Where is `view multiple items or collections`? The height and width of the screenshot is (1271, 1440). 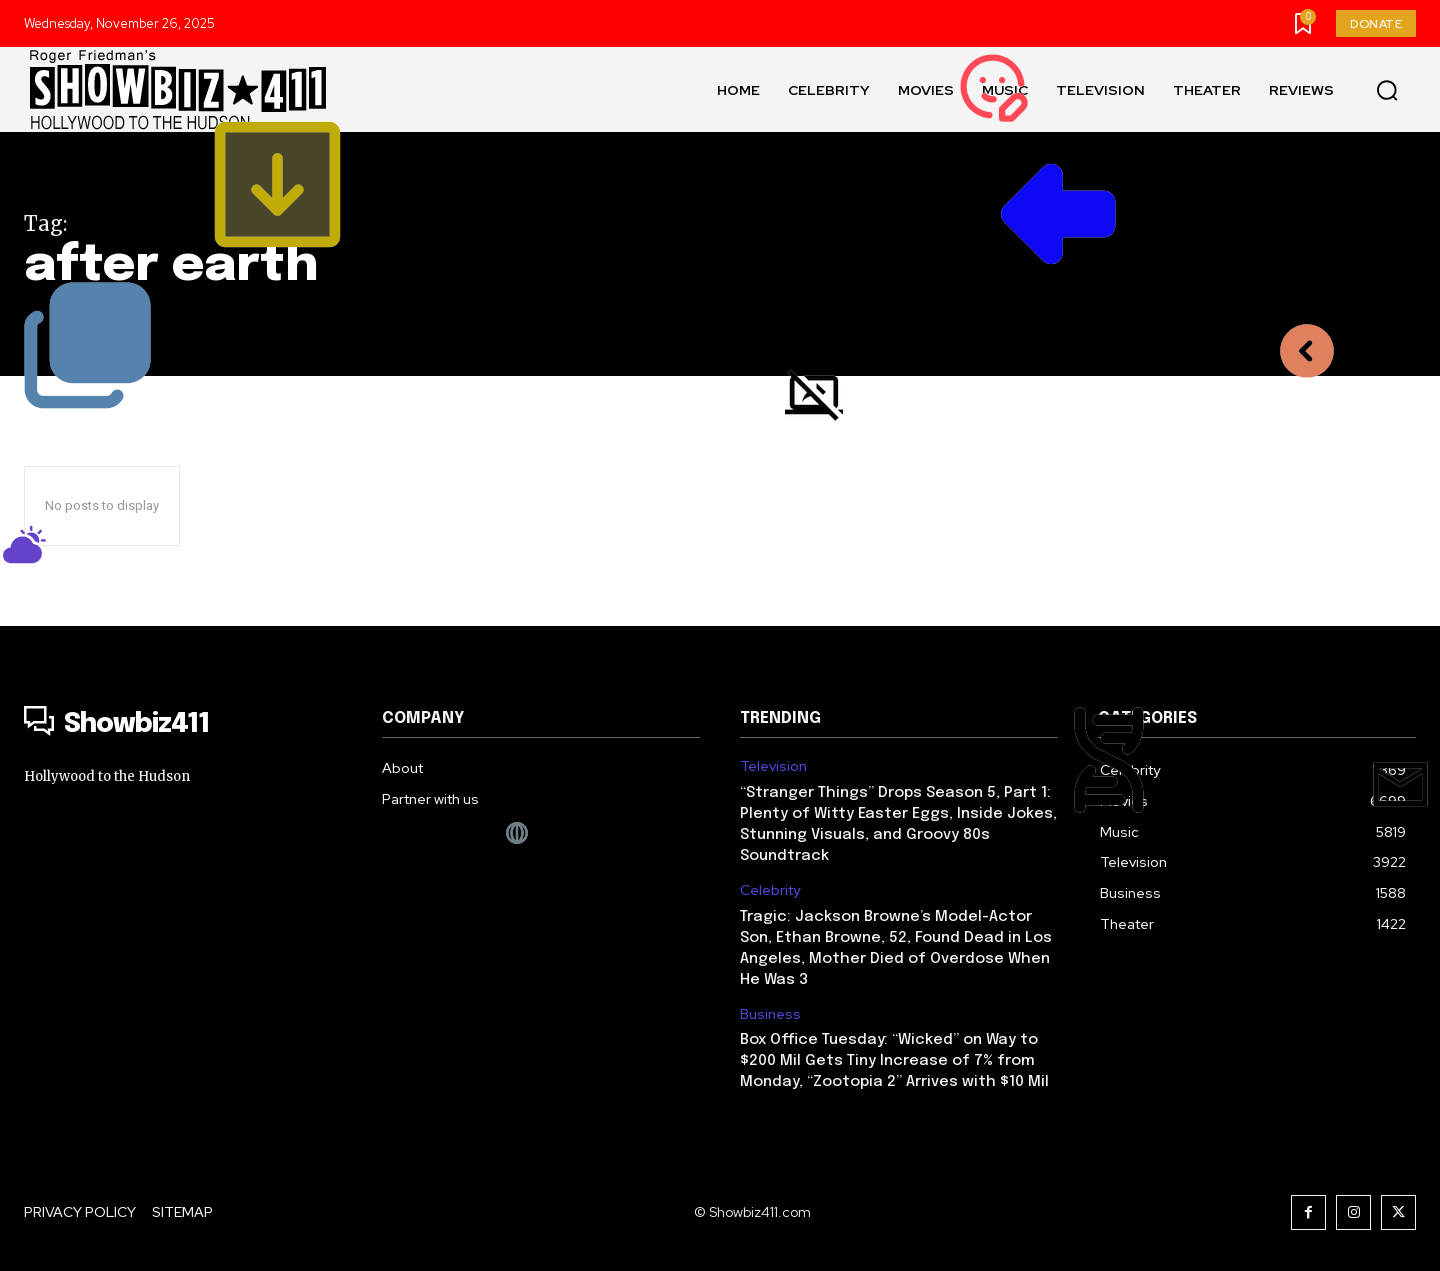
view multiple items or collections is located at coordinates (87, 345).